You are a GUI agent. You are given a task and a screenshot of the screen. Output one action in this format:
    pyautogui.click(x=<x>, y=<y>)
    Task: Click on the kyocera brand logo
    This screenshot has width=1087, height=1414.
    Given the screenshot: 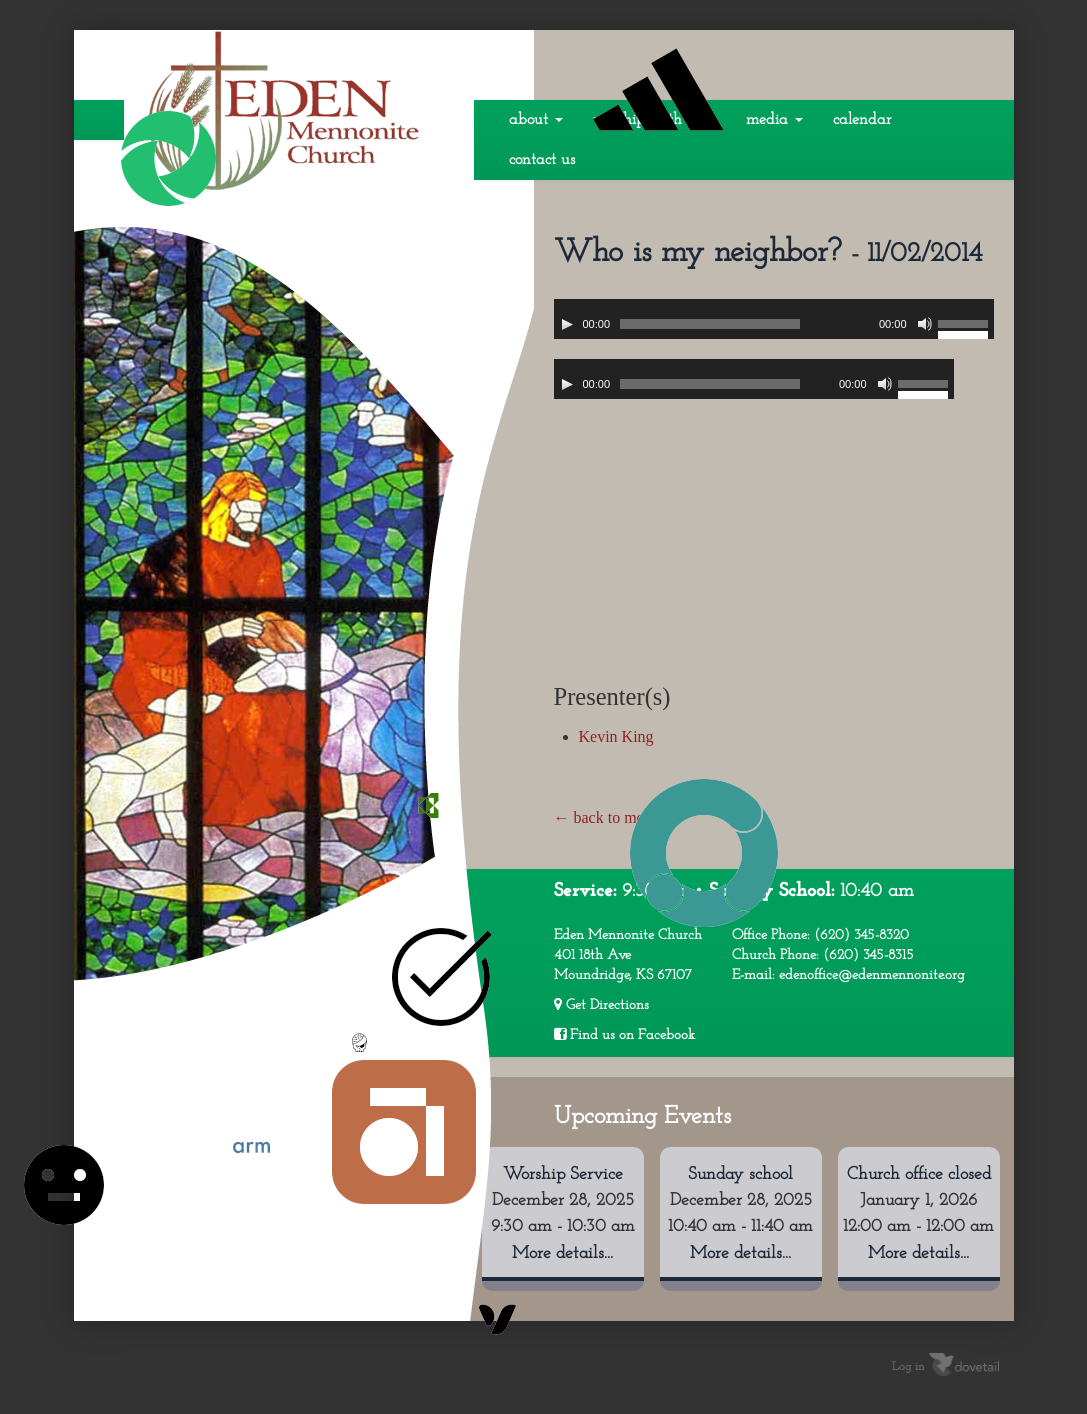 What is the action you would take?
    pyautogui.click(x=428, y=805)
    